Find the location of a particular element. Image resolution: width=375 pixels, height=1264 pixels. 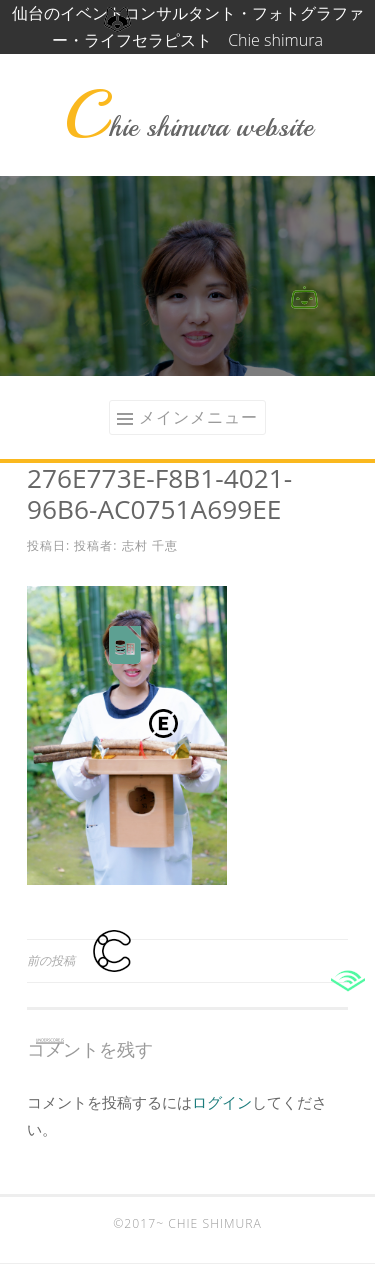

link to Bitrise CI/CD platform is located at coordinates (304, 297).